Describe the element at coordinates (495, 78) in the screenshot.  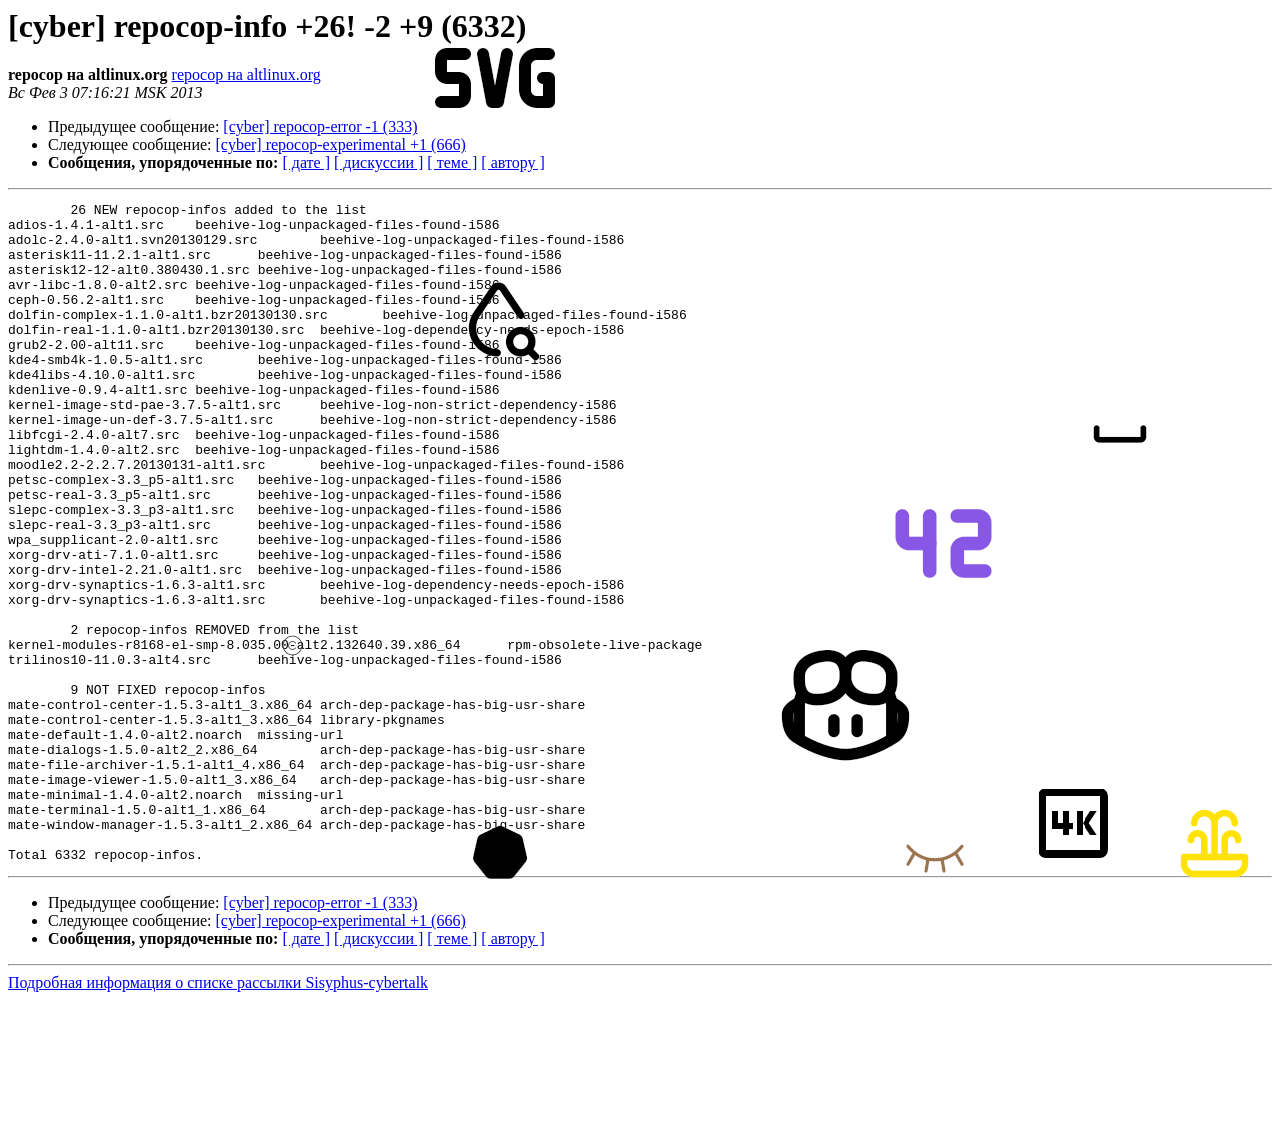
I see `indicates an SVG file format` at that location.